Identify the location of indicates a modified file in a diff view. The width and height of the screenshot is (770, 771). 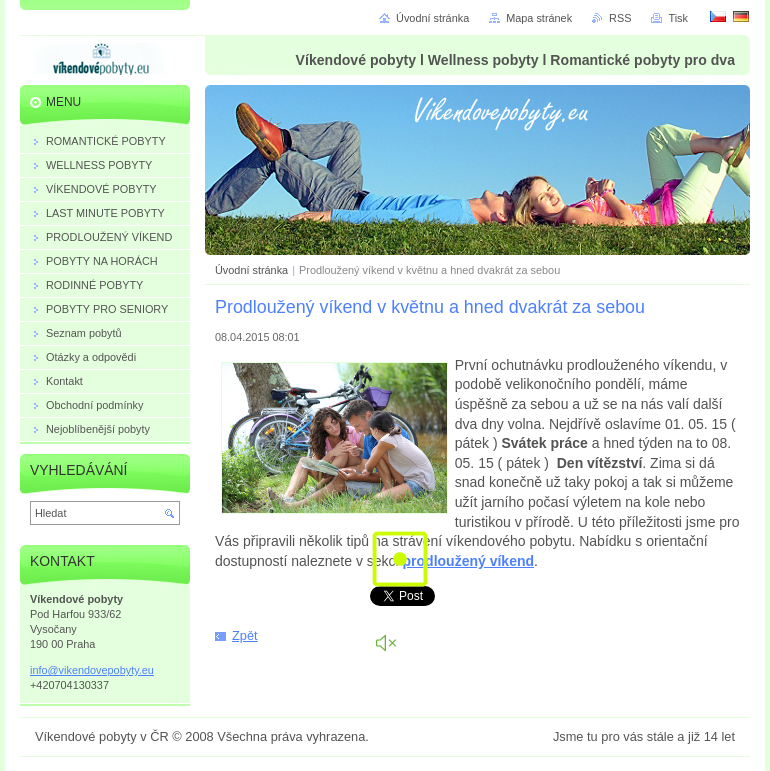
(400, 559).